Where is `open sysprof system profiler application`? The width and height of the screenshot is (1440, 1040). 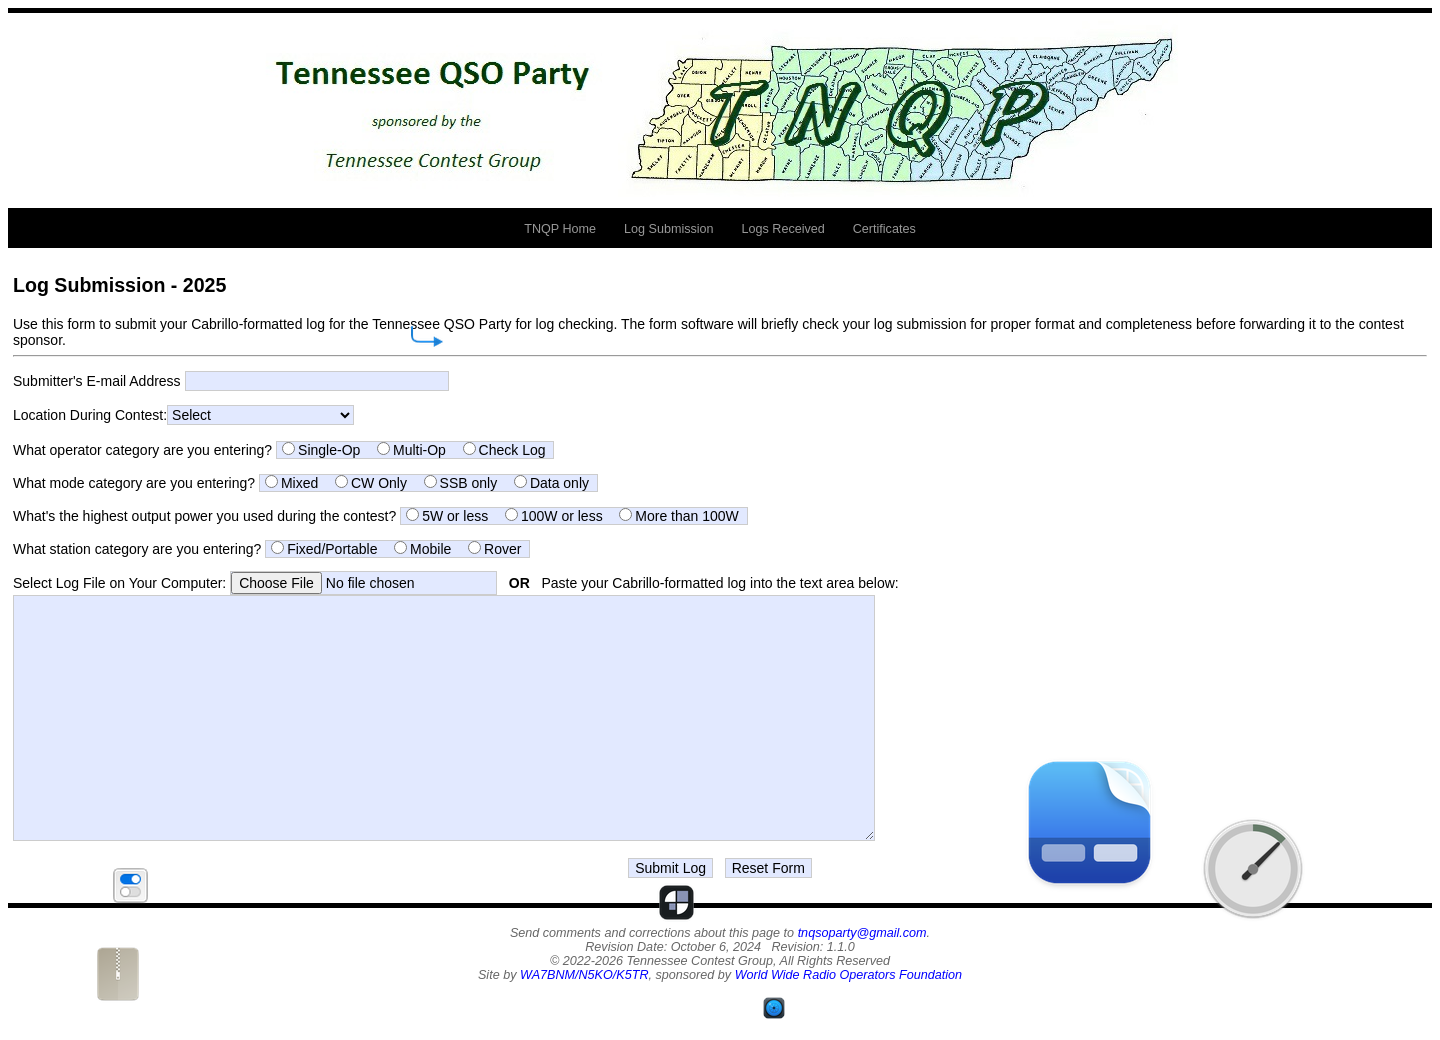 open sysprof system profiler application is located at coordinates (1253, 869).